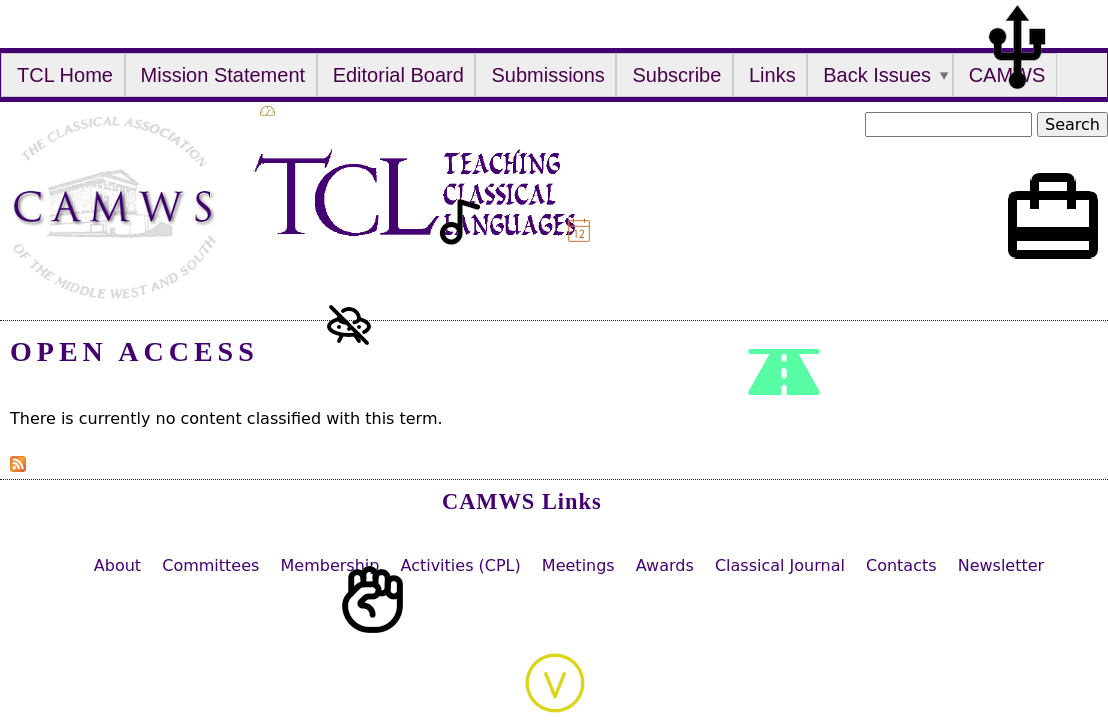  Describe the element at coordinates (267, 111) in the screenshot. I see `view performance or speed metrics` at that location.